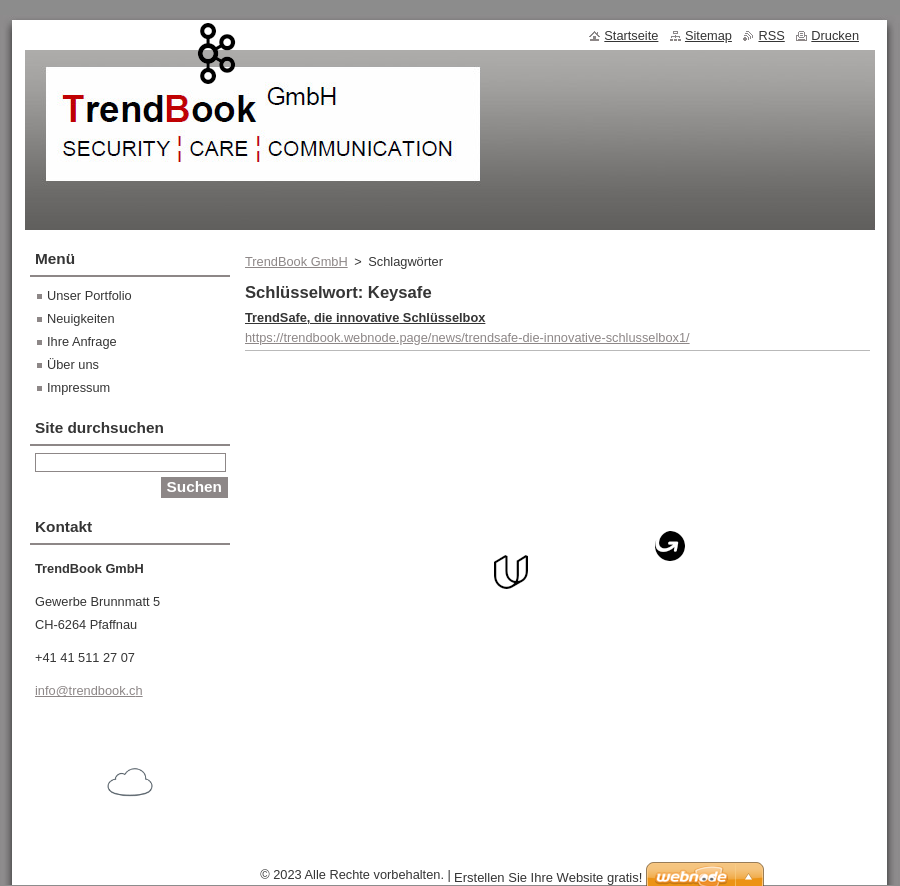  What do you see at coordinates (216, 53) in the screenshot?
I see `Apache Kafka logo` at bounding box center [216, 53].